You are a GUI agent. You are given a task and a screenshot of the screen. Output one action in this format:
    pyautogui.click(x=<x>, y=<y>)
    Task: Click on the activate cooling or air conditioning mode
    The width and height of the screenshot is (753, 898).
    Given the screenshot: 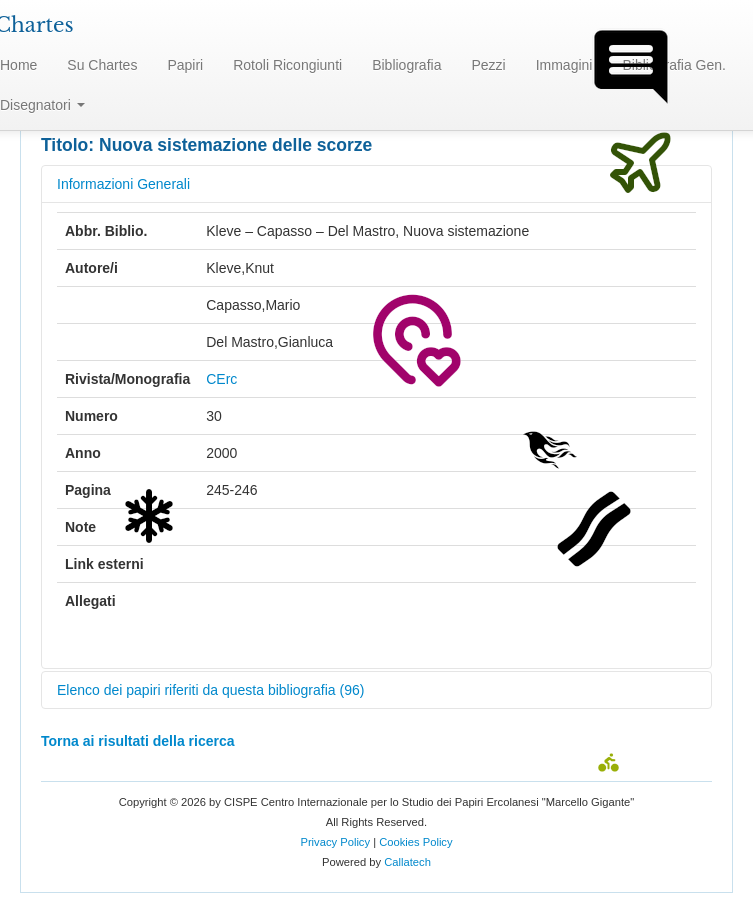 What is the action you would take?
    pyautogui.click(x=149, y=516)
    